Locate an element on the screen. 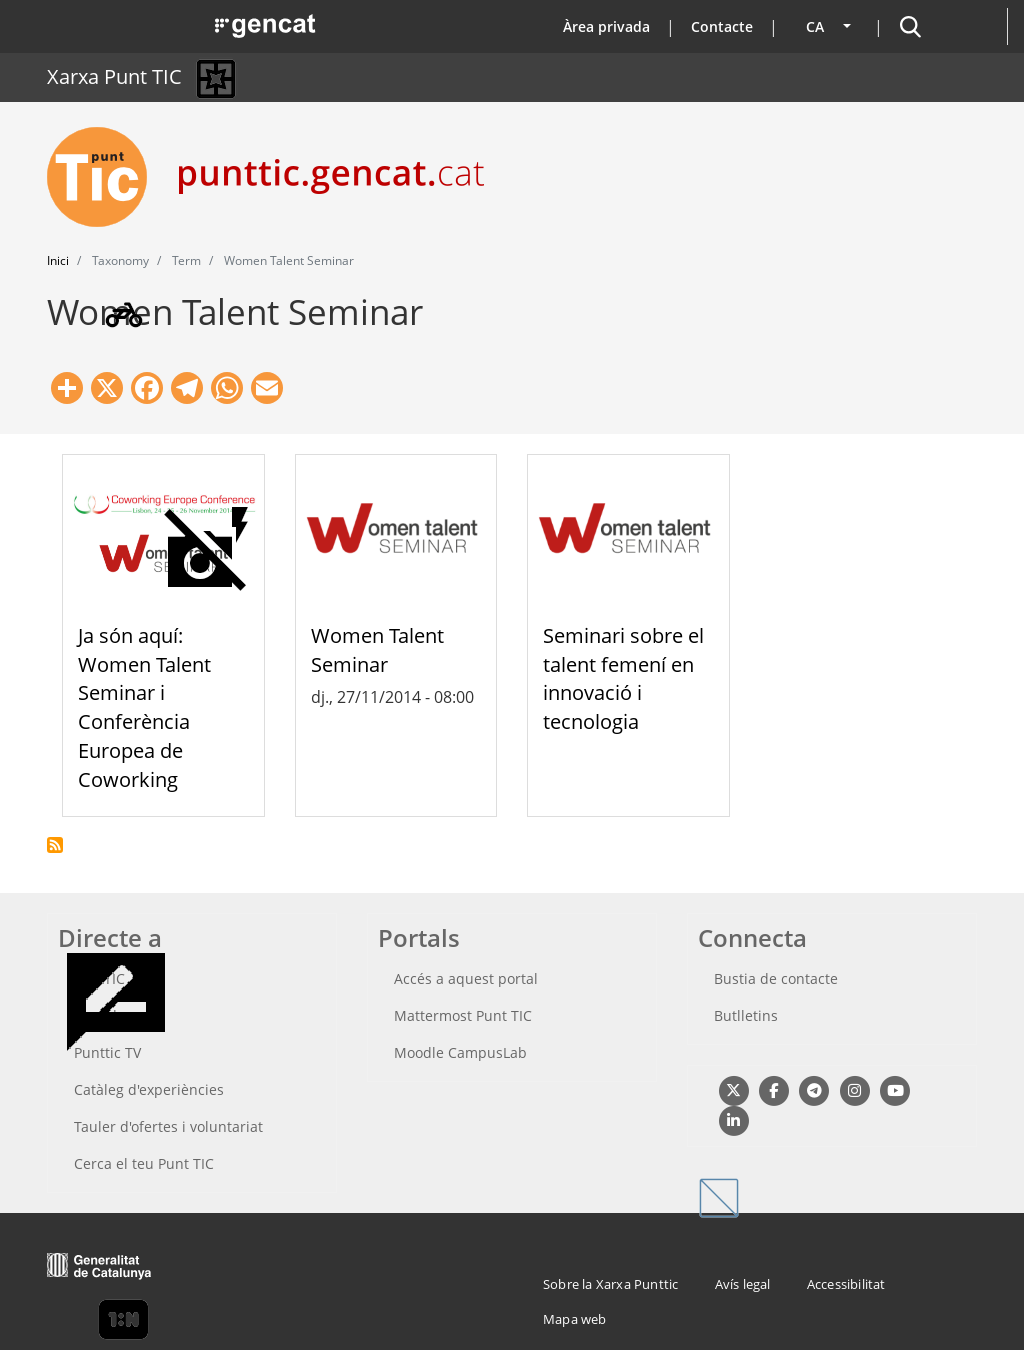 The image size is (1024, 1351). indicates a one-to-many database relationship is located at coordinates (123, 1319).